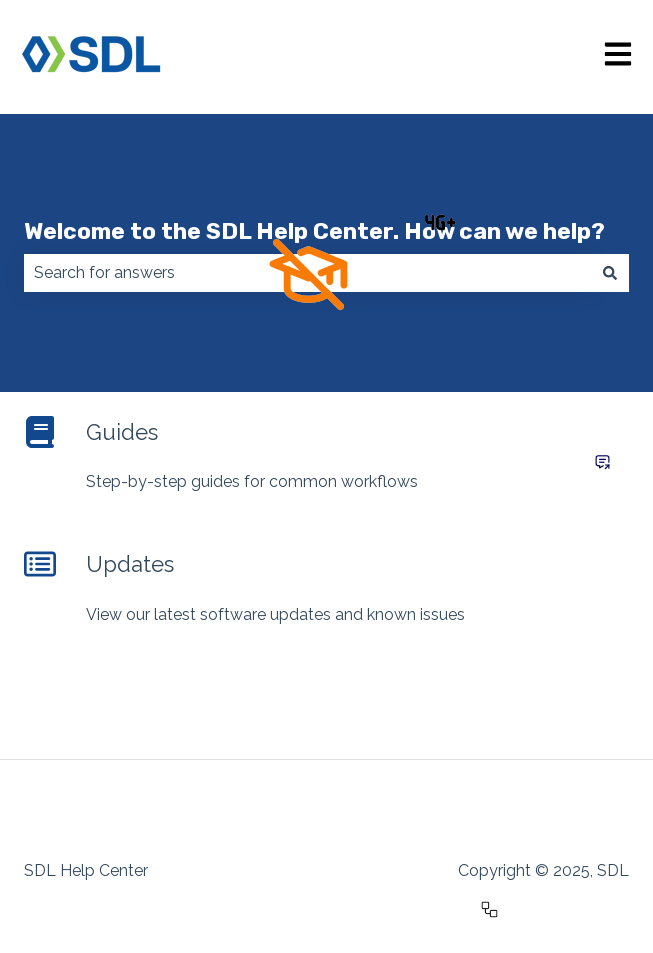  What do you see at coordinates (602, 461) in the screenshot?
I see `share a message or conversation` at bounding box center [602, 461].